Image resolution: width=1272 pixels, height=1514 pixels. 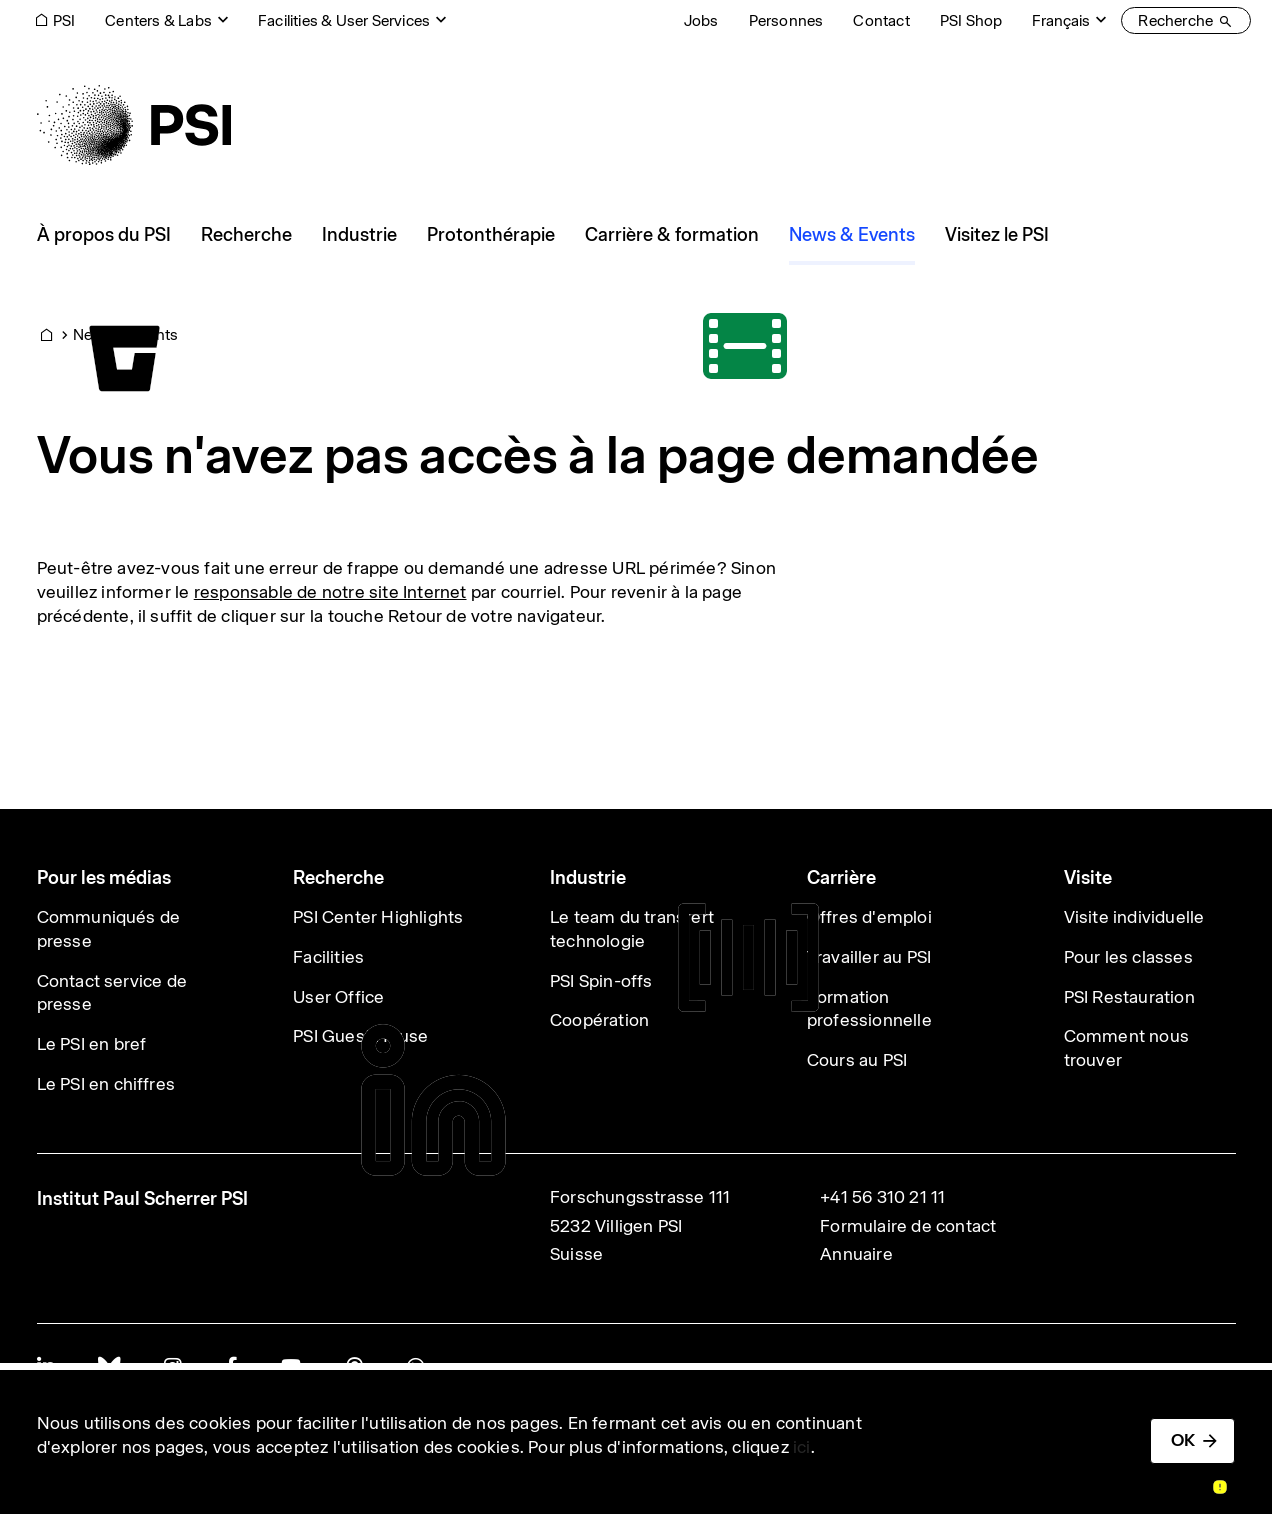 What do you see at coordinates (748, 957) in the screenshot?
I see `scan a barcode` at bounding box center [748, 957].